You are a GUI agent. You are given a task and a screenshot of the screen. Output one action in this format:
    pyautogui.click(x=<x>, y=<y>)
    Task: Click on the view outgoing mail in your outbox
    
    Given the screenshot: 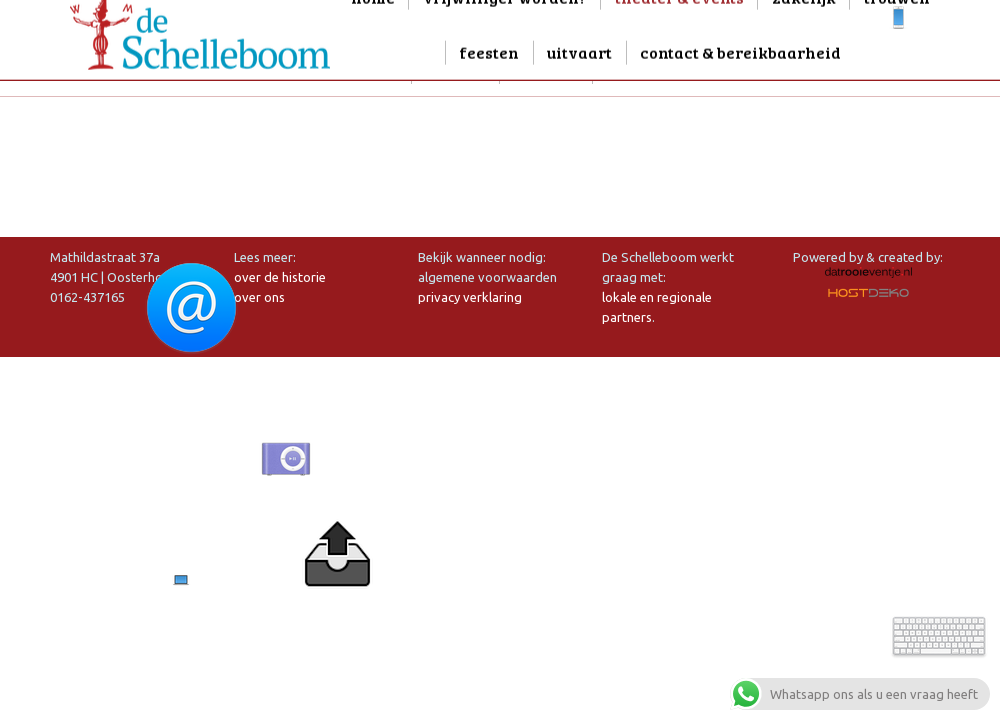 What is the action you would take?
    pyautogui.click(x=337, y=557)
    